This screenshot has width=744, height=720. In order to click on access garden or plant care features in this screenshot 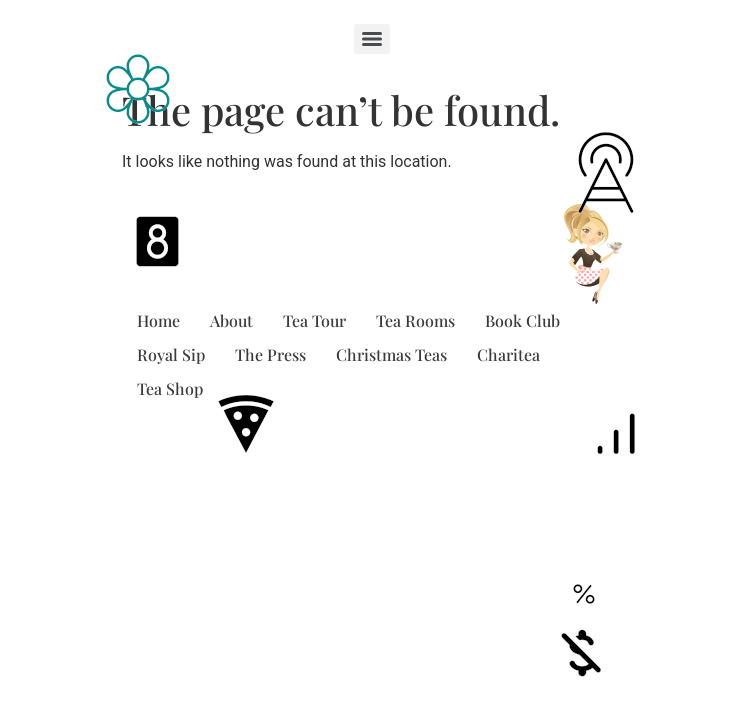, I will do `click(138, 89)`.